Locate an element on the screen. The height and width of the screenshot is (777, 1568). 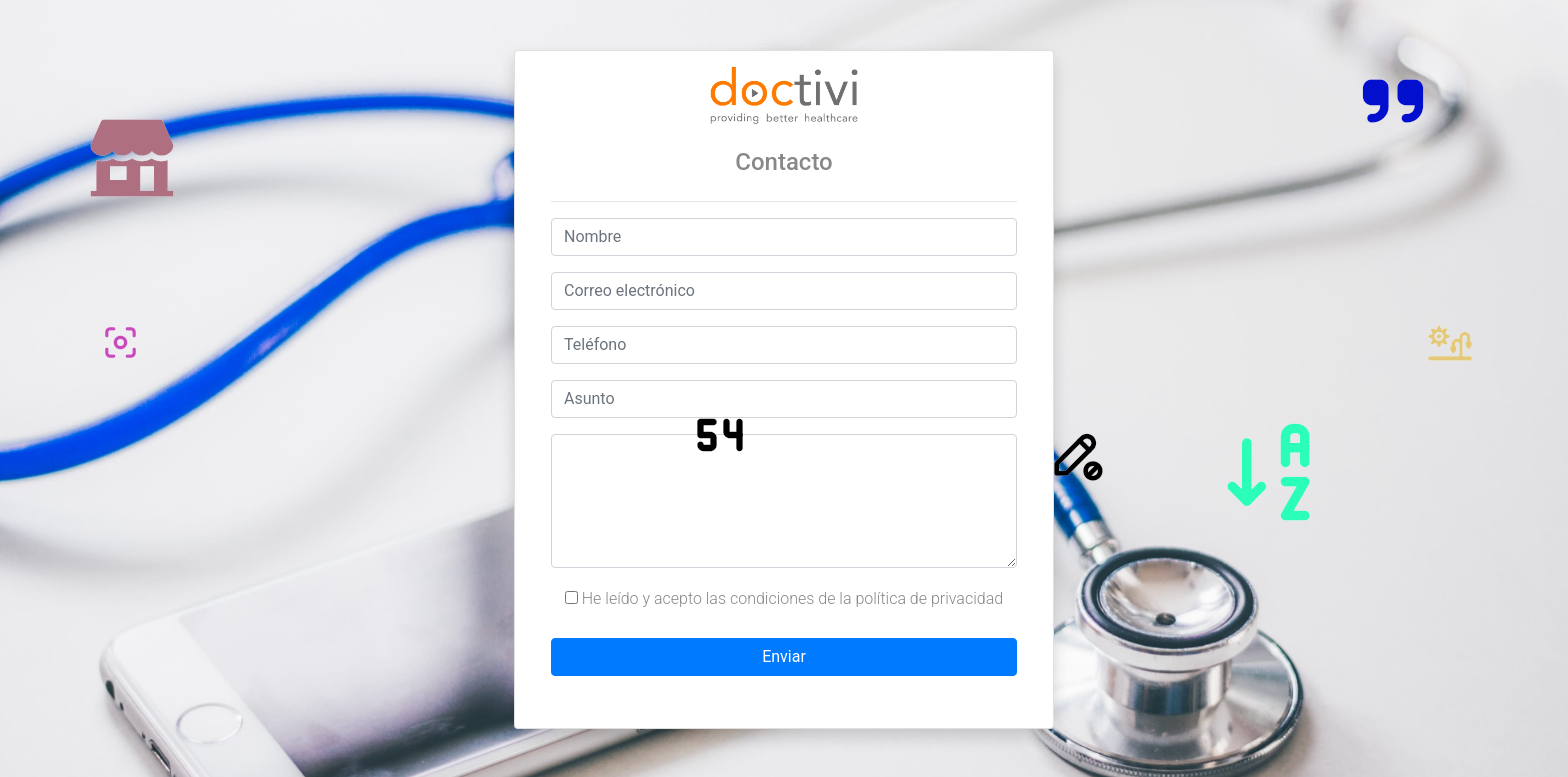
cancel editing mode is located at coordinates (1076, 454).